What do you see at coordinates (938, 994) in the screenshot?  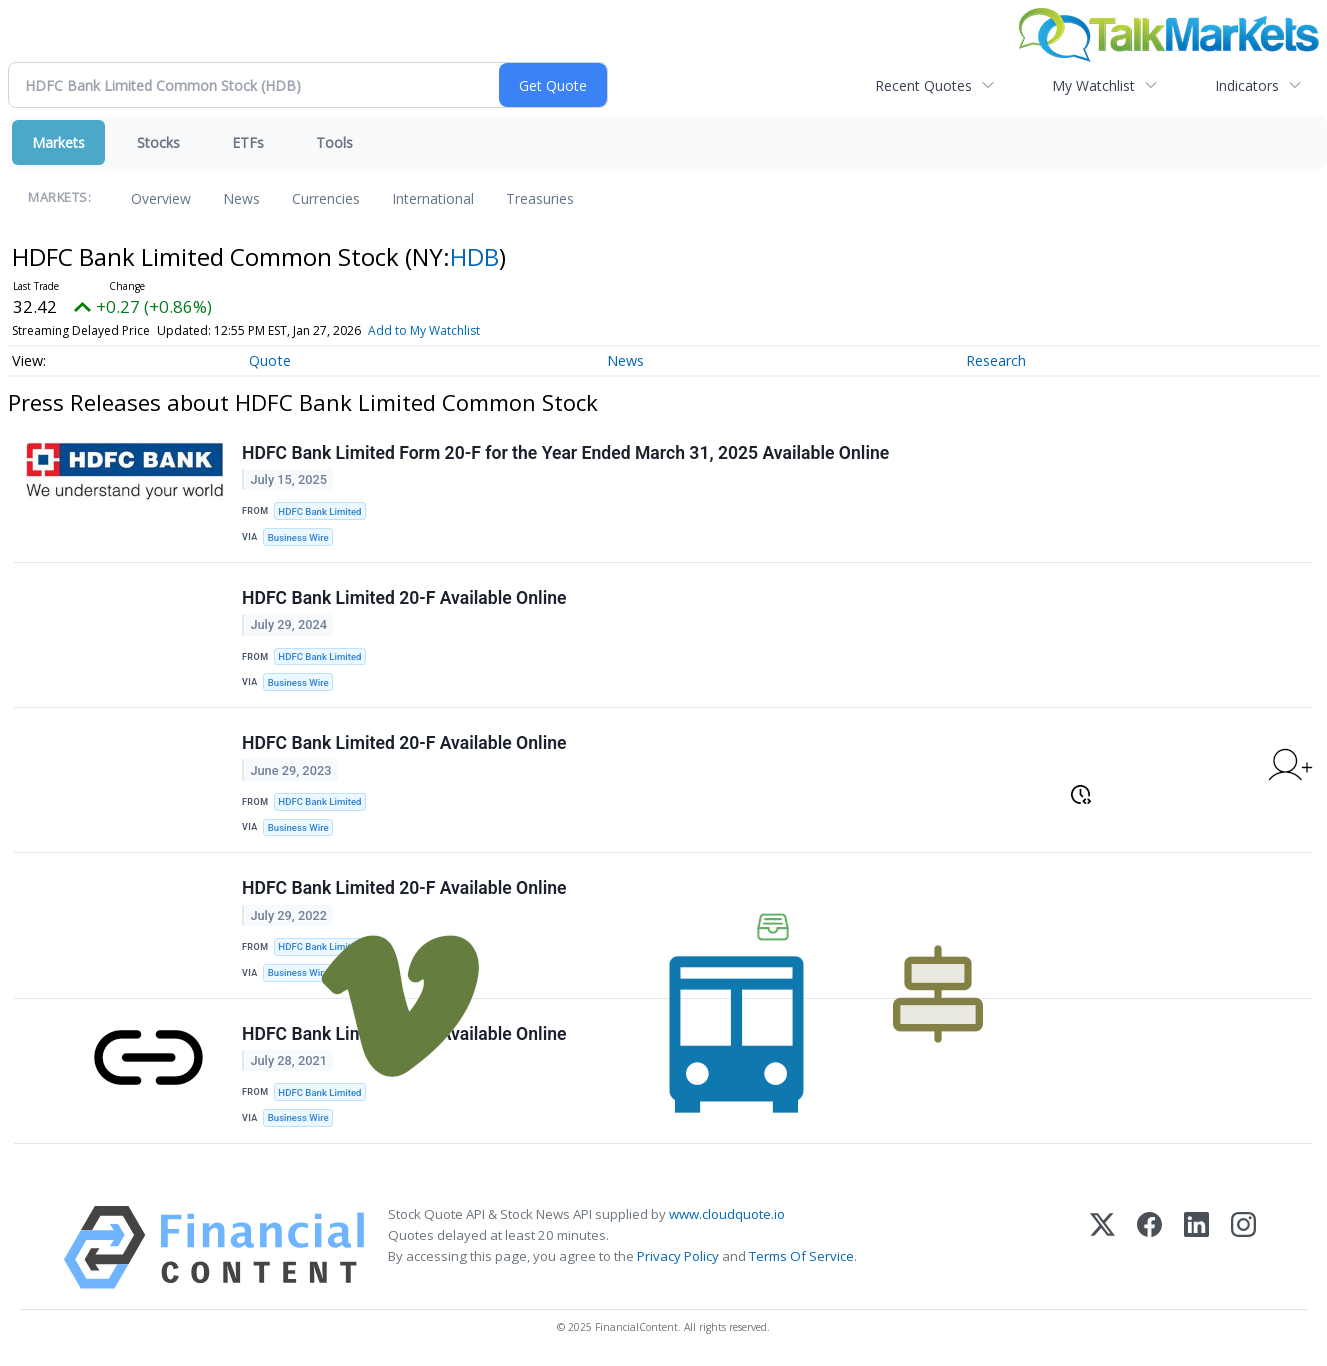 I see `align objects to horizontal center` at bounding box center [938, 994].